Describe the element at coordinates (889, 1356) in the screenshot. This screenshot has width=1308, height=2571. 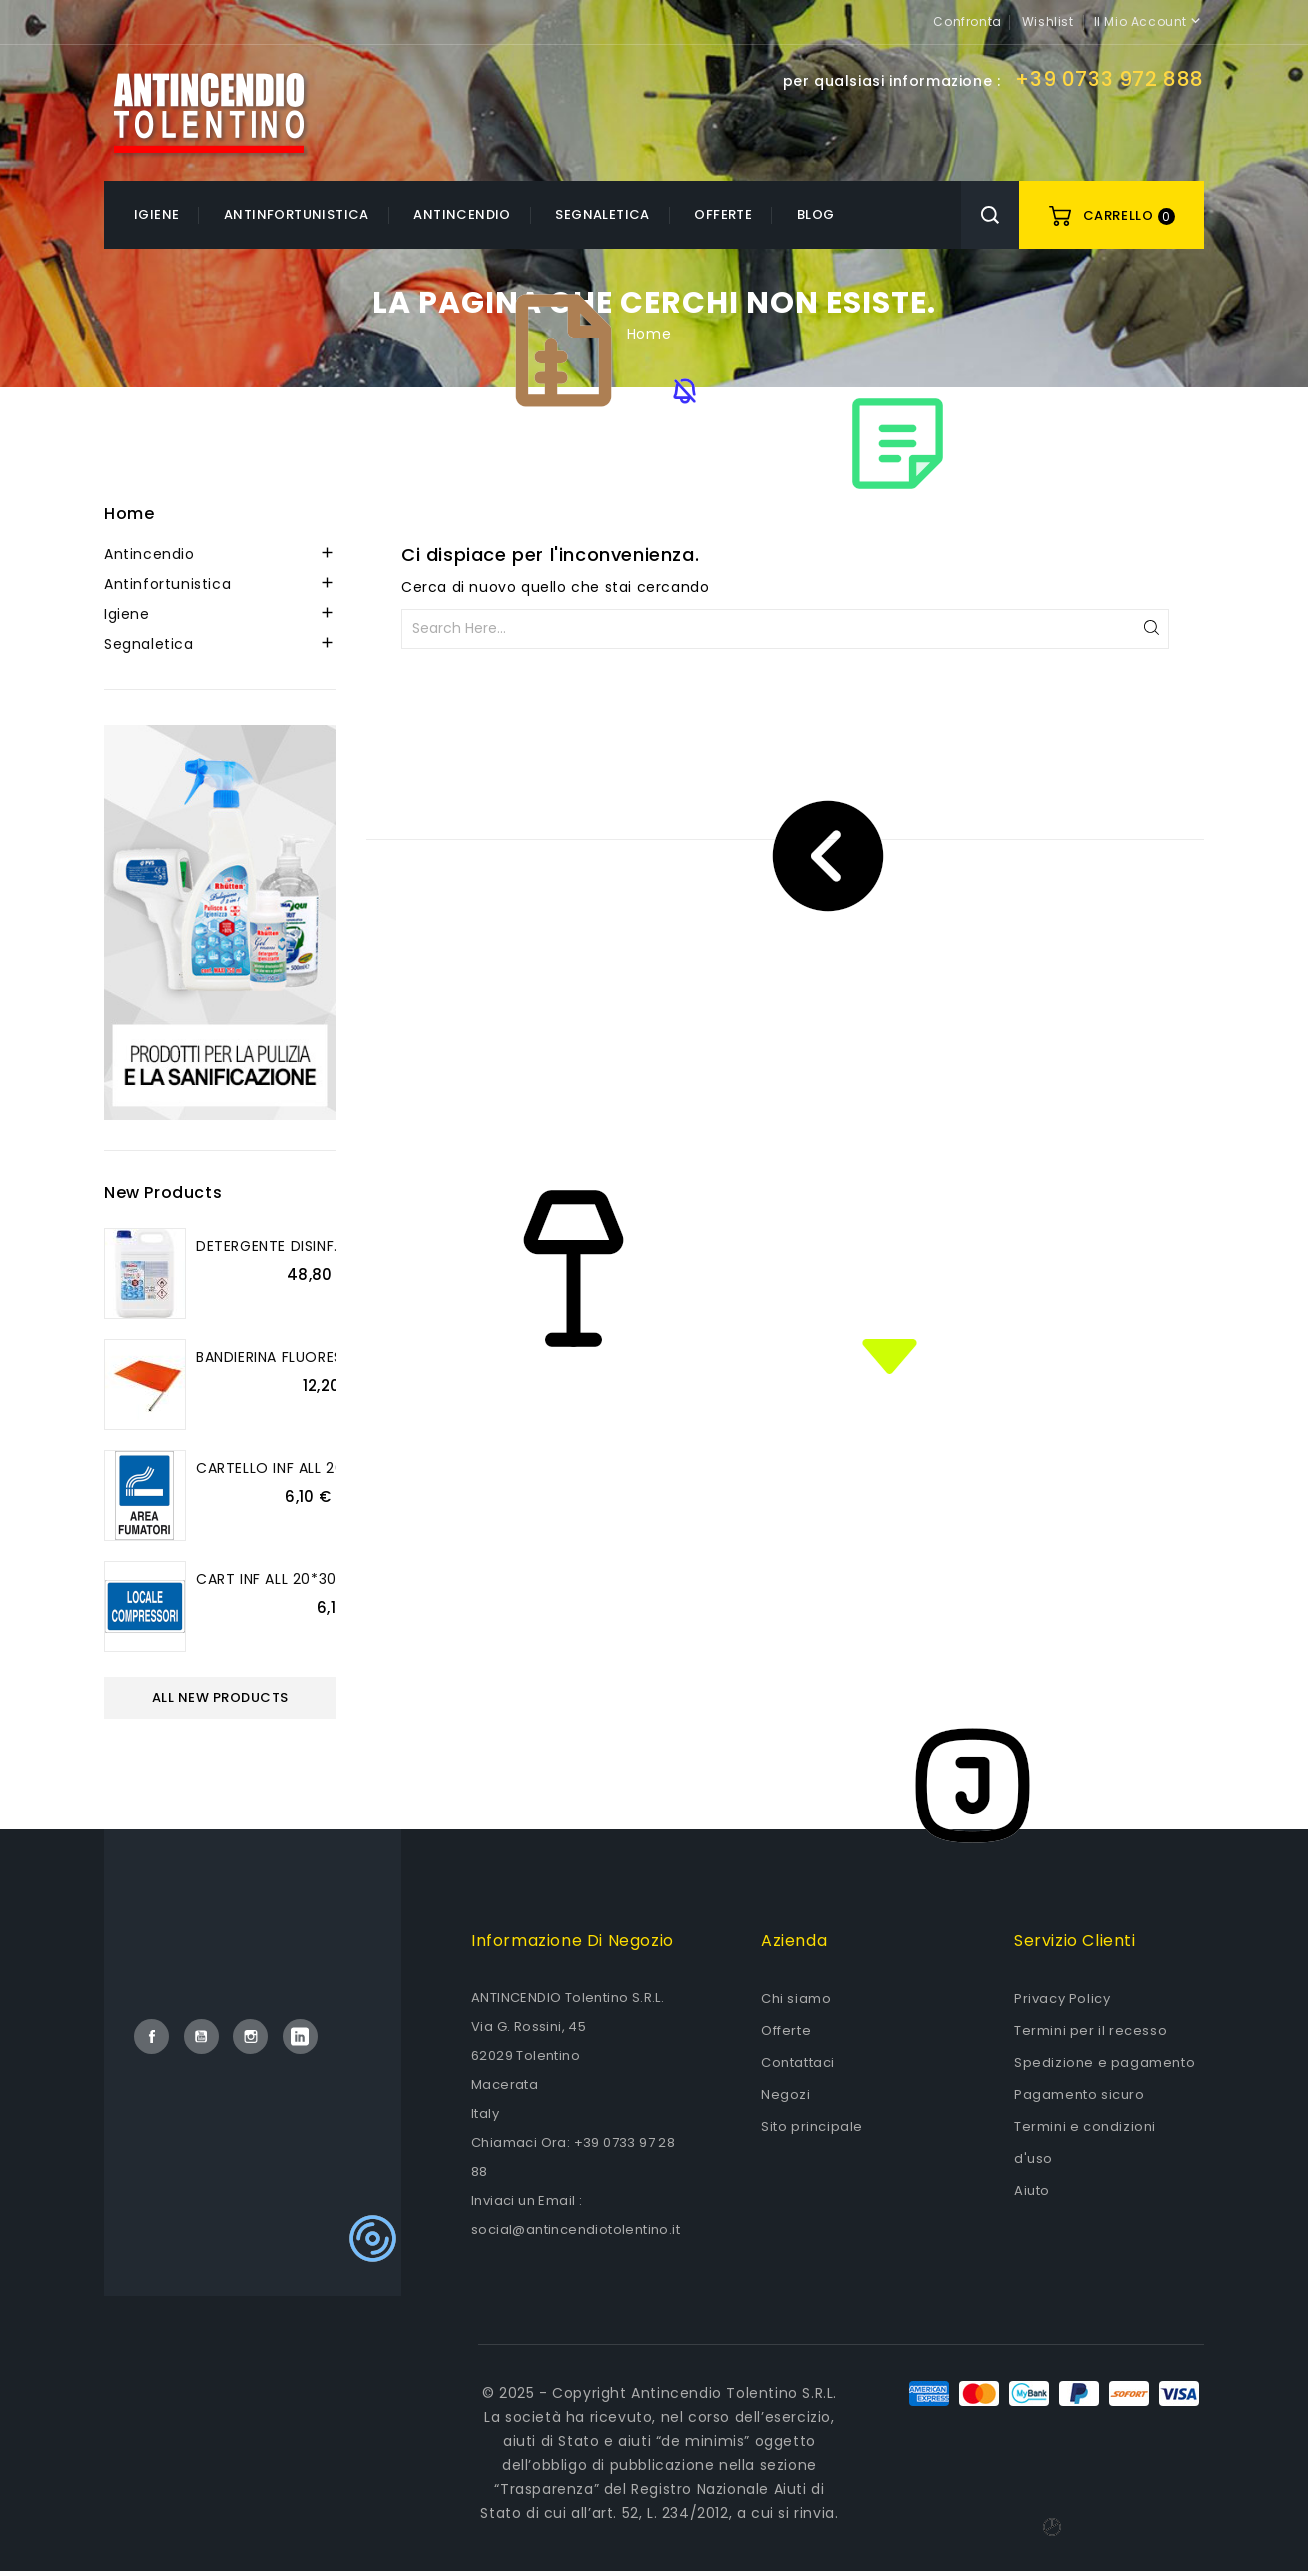
I see `expand a dropdown menu` at that location.